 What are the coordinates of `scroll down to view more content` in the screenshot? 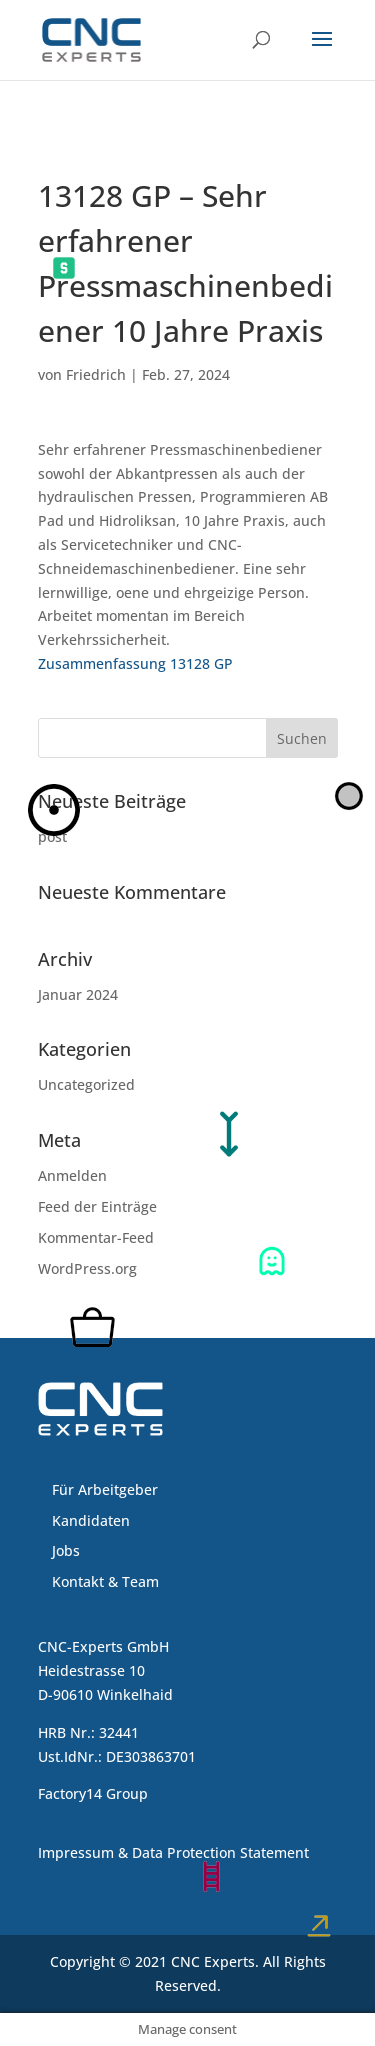 It's located at (229, 1134).